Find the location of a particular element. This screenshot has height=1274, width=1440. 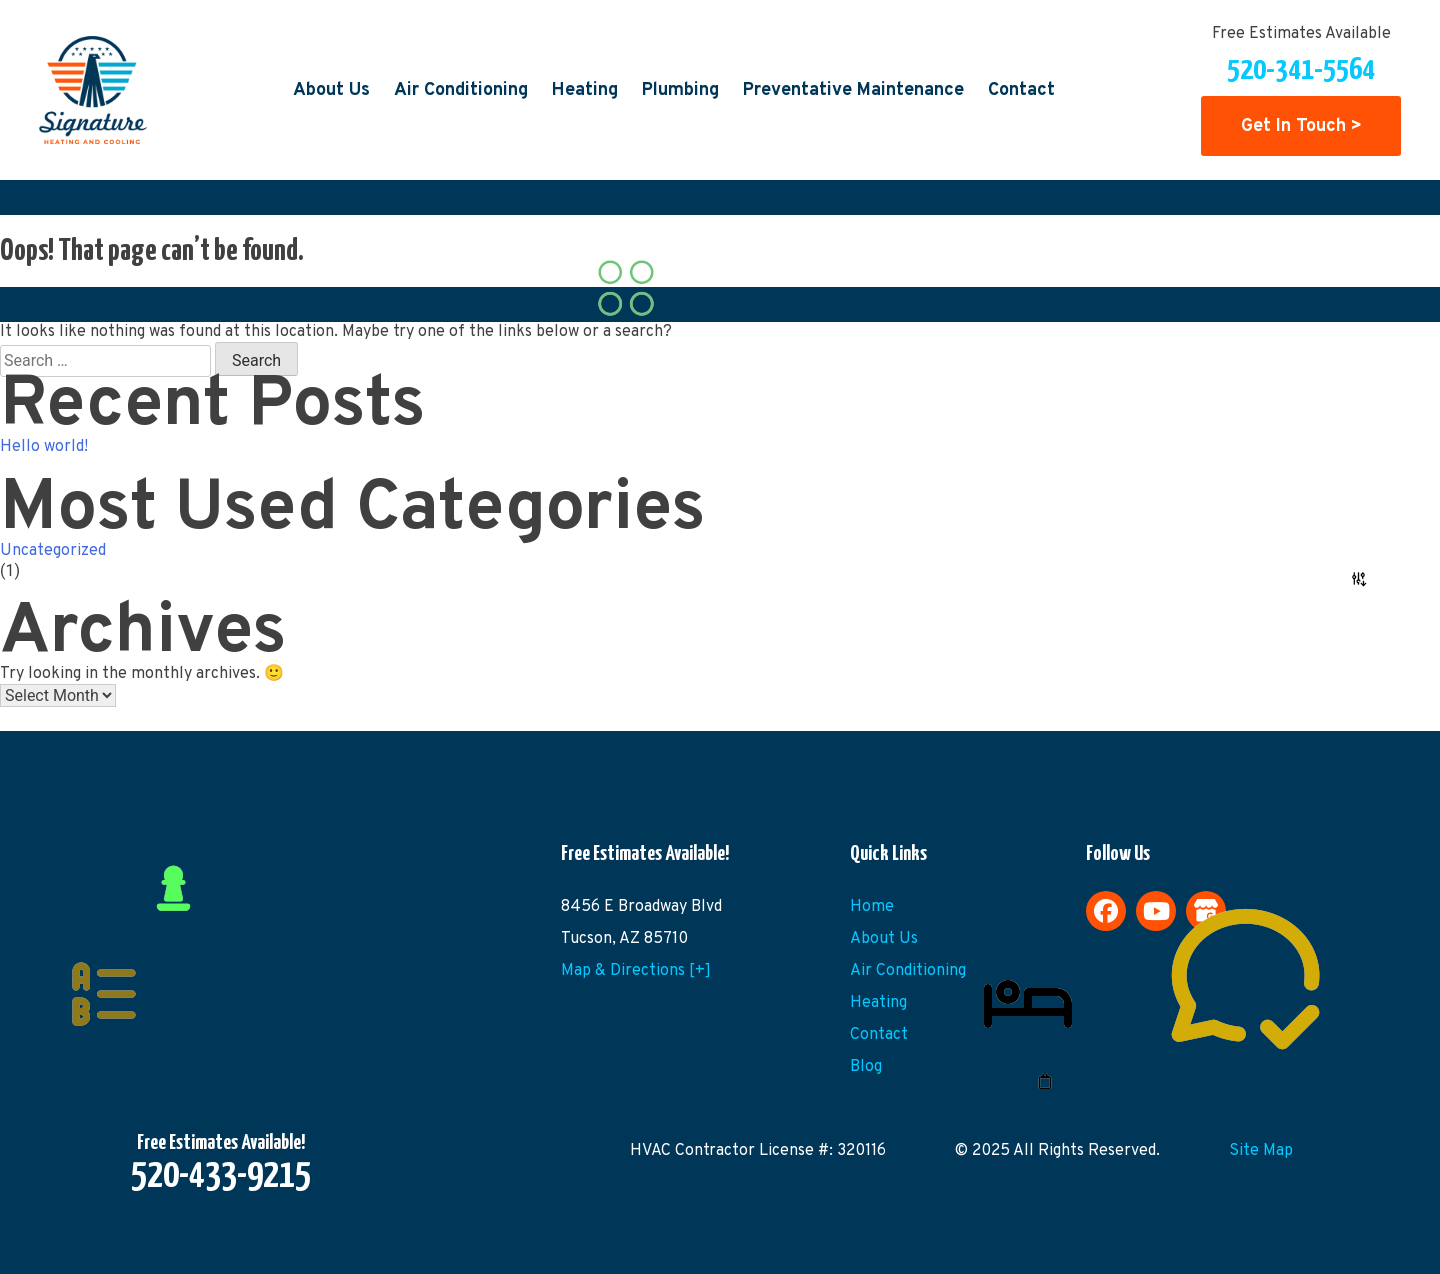

adjust settings or preferences is located at coordinates (1358, 578).